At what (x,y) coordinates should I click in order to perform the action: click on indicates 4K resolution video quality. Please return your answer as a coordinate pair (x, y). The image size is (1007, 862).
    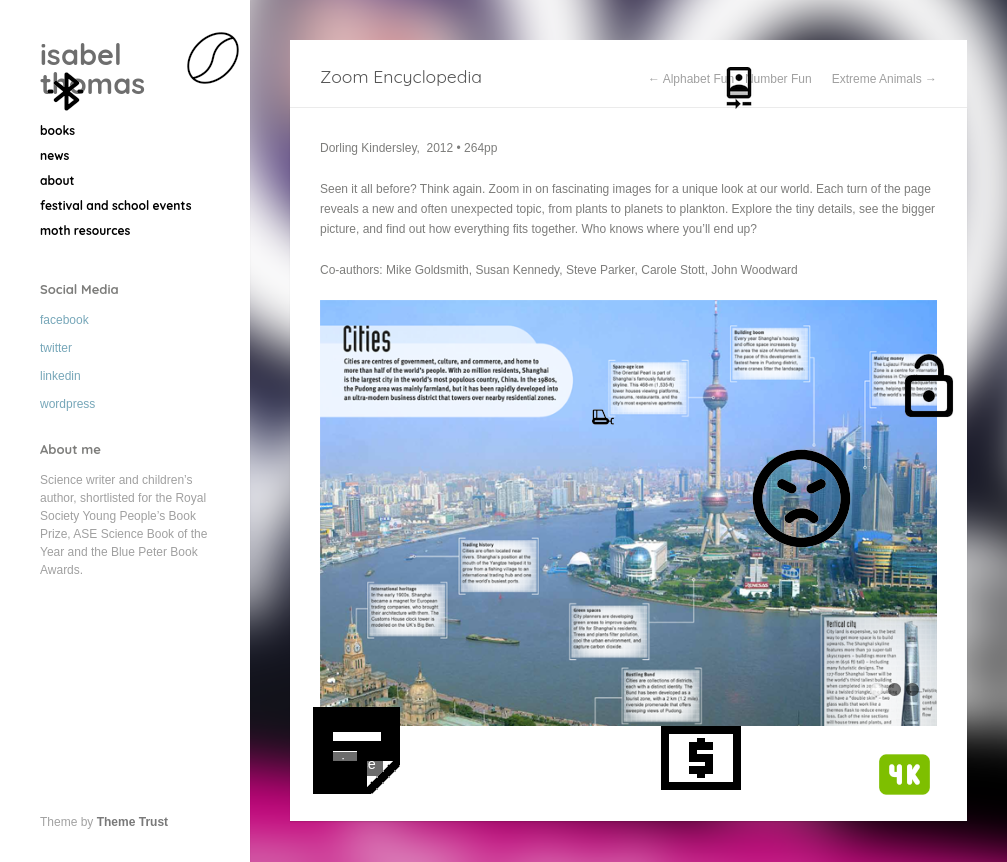
    Looking at the image, I should click on (904, 774).